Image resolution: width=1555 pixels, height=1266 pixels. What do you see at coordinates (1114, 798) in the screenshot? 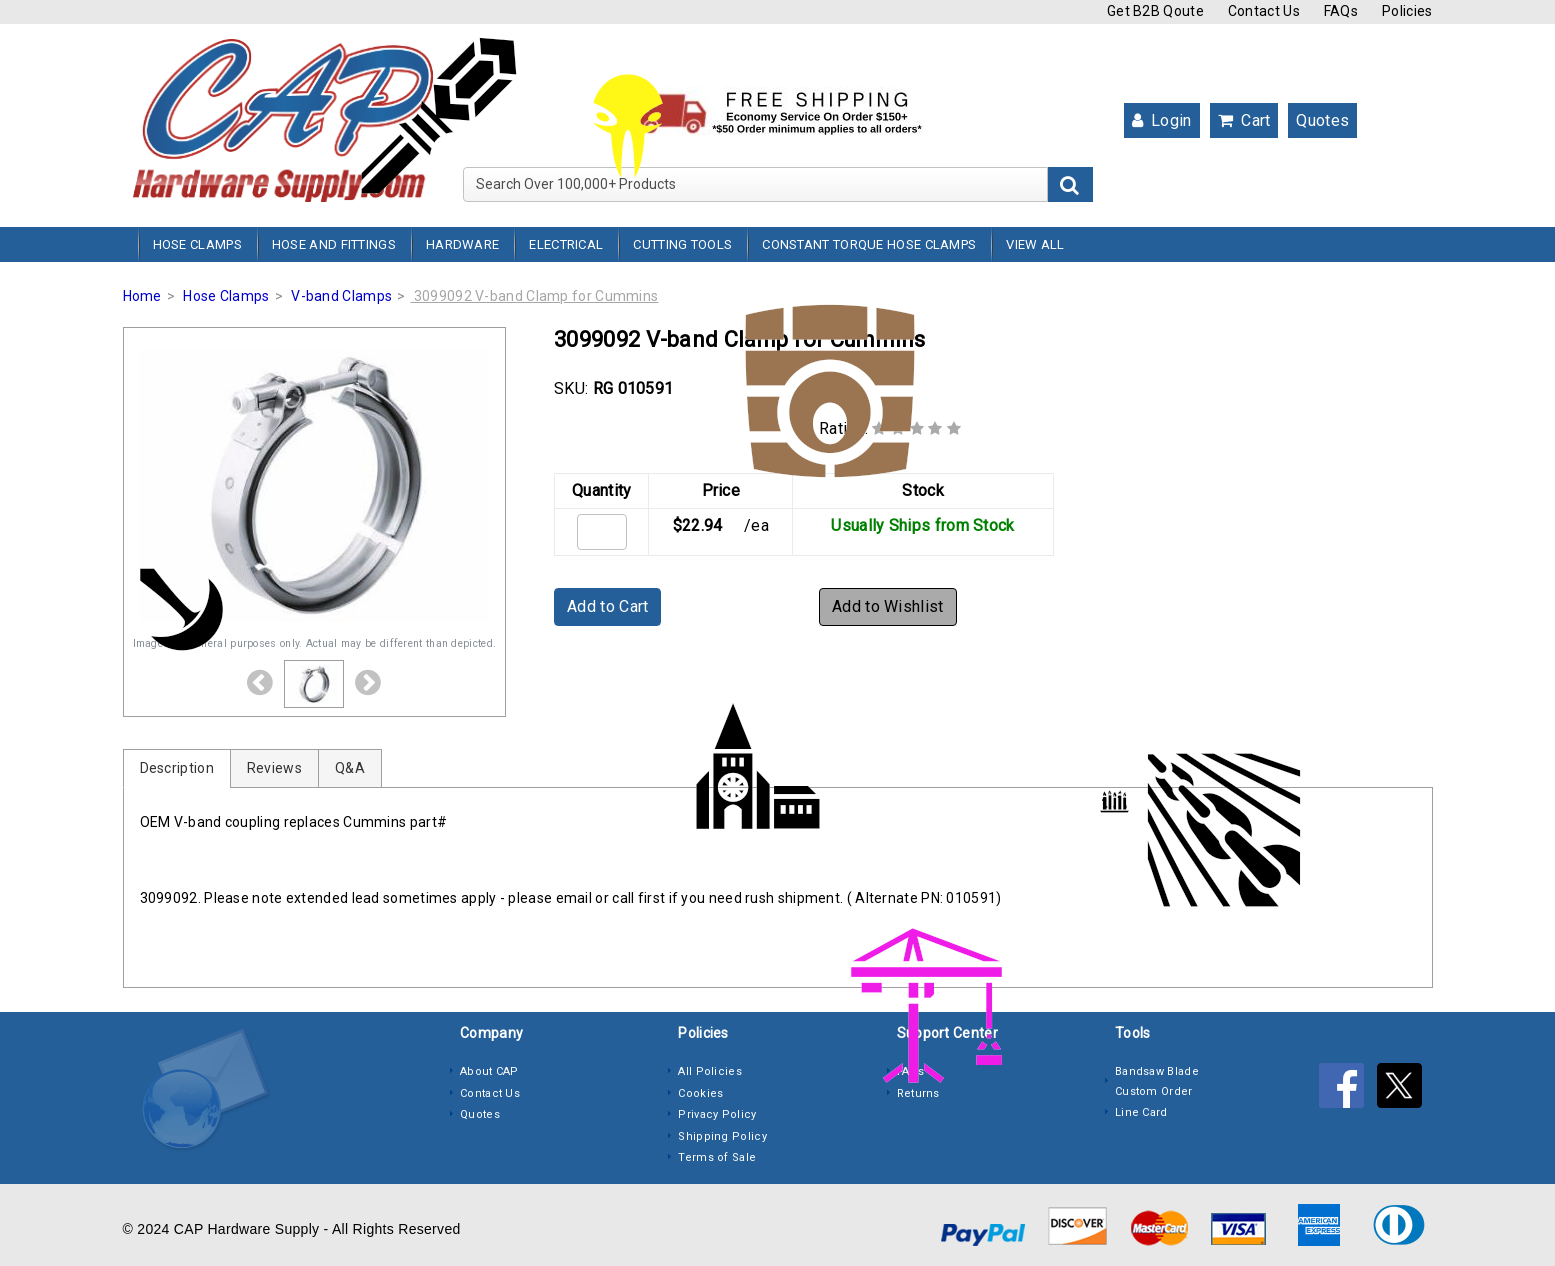
I see `access candle or lighting settings` at bounding box center [1114, 798].